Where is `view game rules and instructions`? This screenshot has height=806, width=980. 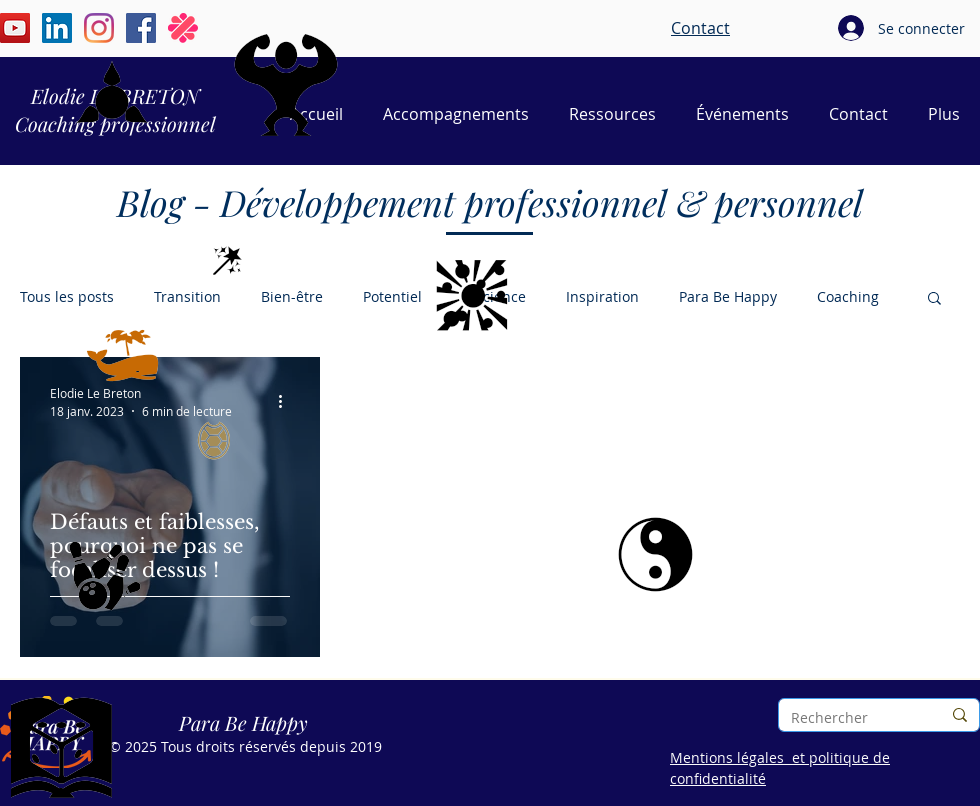 view game rules and instructions is located at coordinates (61, 748).